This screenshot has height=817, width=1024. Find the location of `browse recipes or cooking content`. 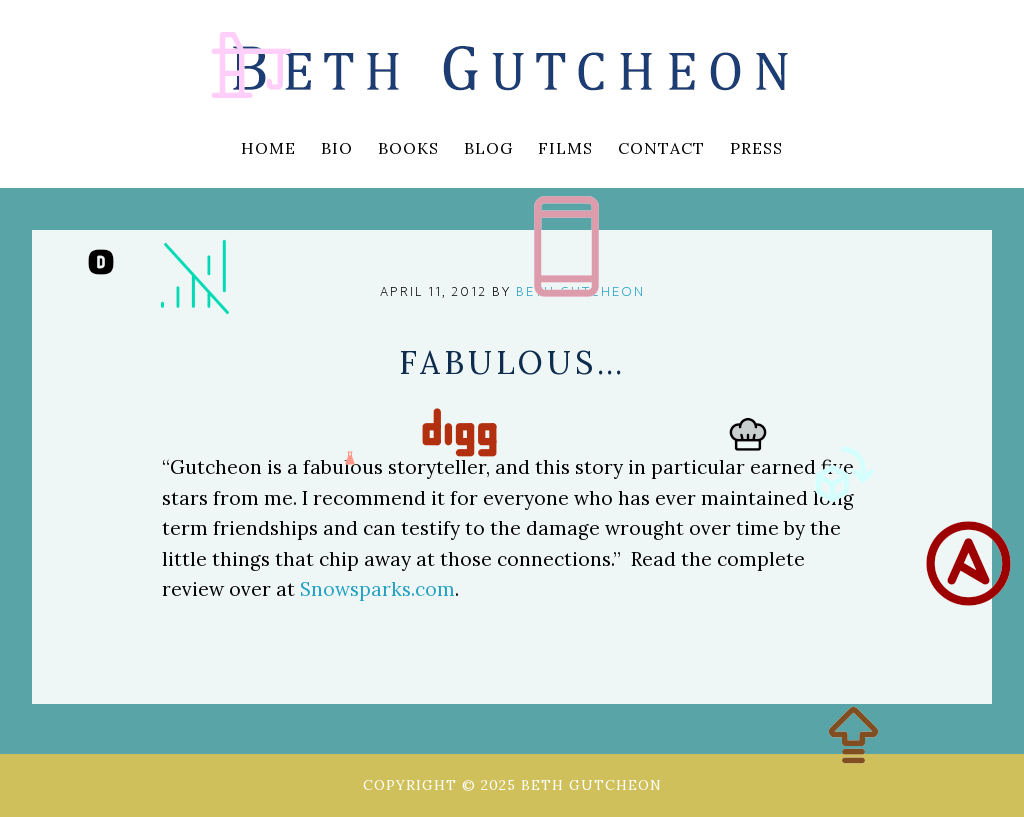

browse recipes or cooking content is located at coordinates (748, 435).